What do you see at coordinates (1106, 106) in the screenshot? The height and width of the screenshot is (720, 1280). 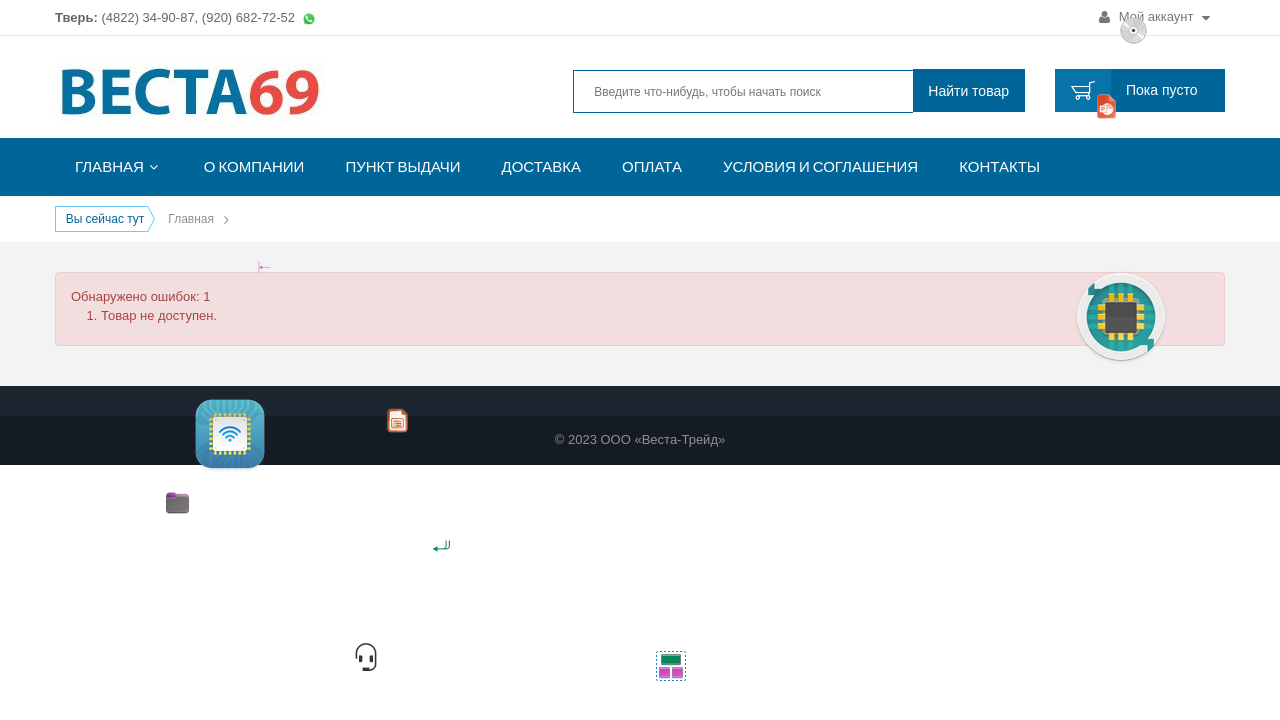 I see `a microsoft powerpoint file` at bounding box center [1106, 106].